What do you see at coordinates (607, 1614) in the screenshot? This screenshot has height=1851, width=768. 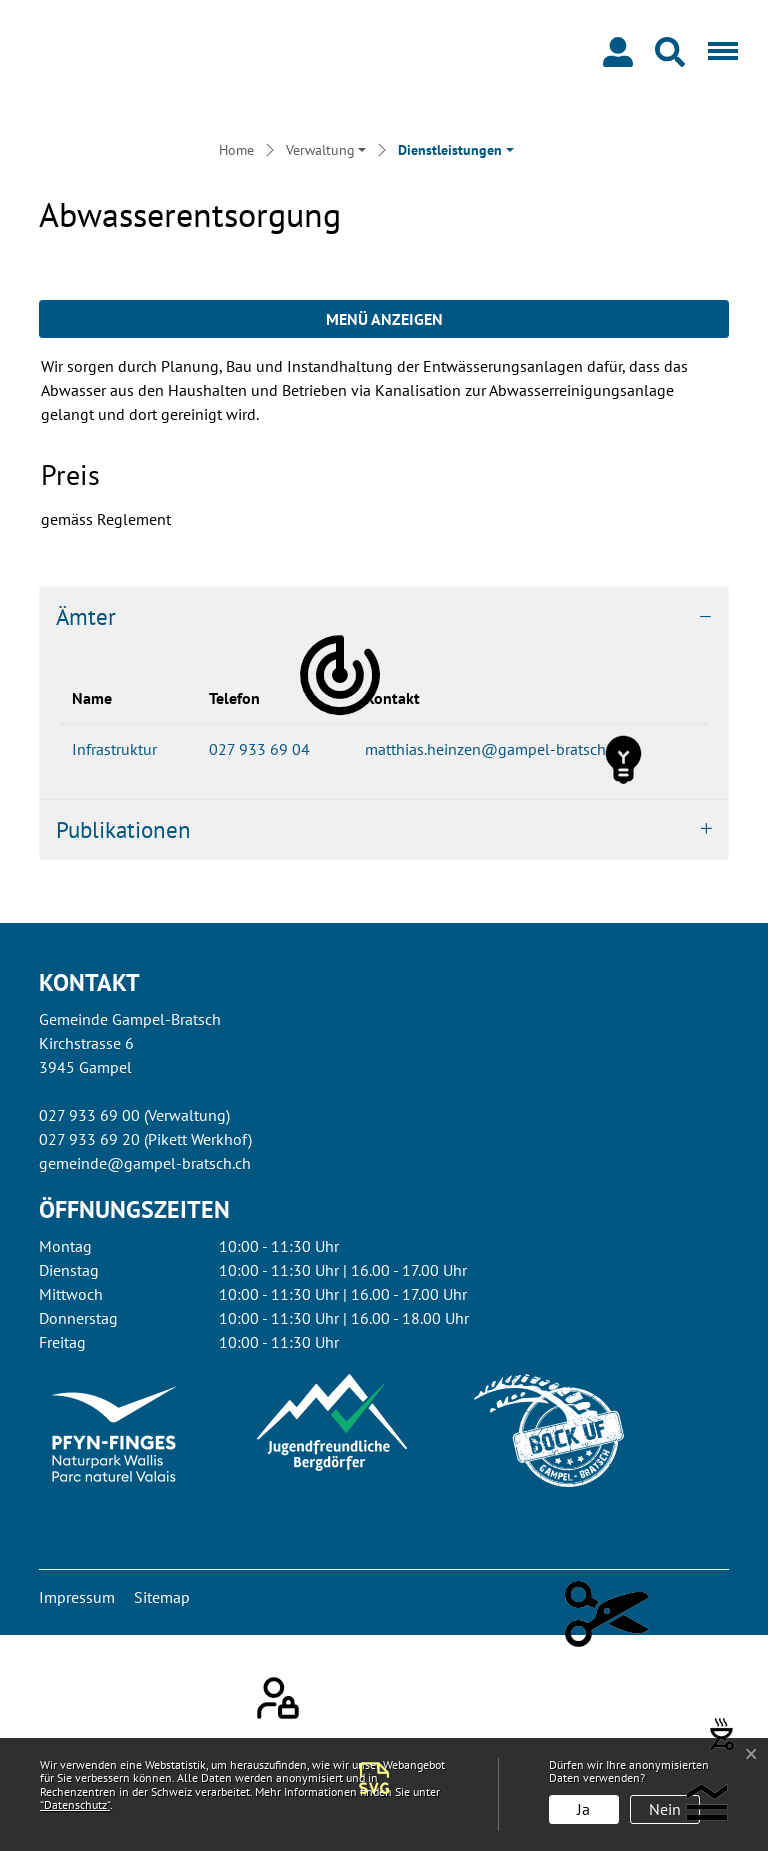 I see `cut selected text or content` at bounding box center [607, 1614].